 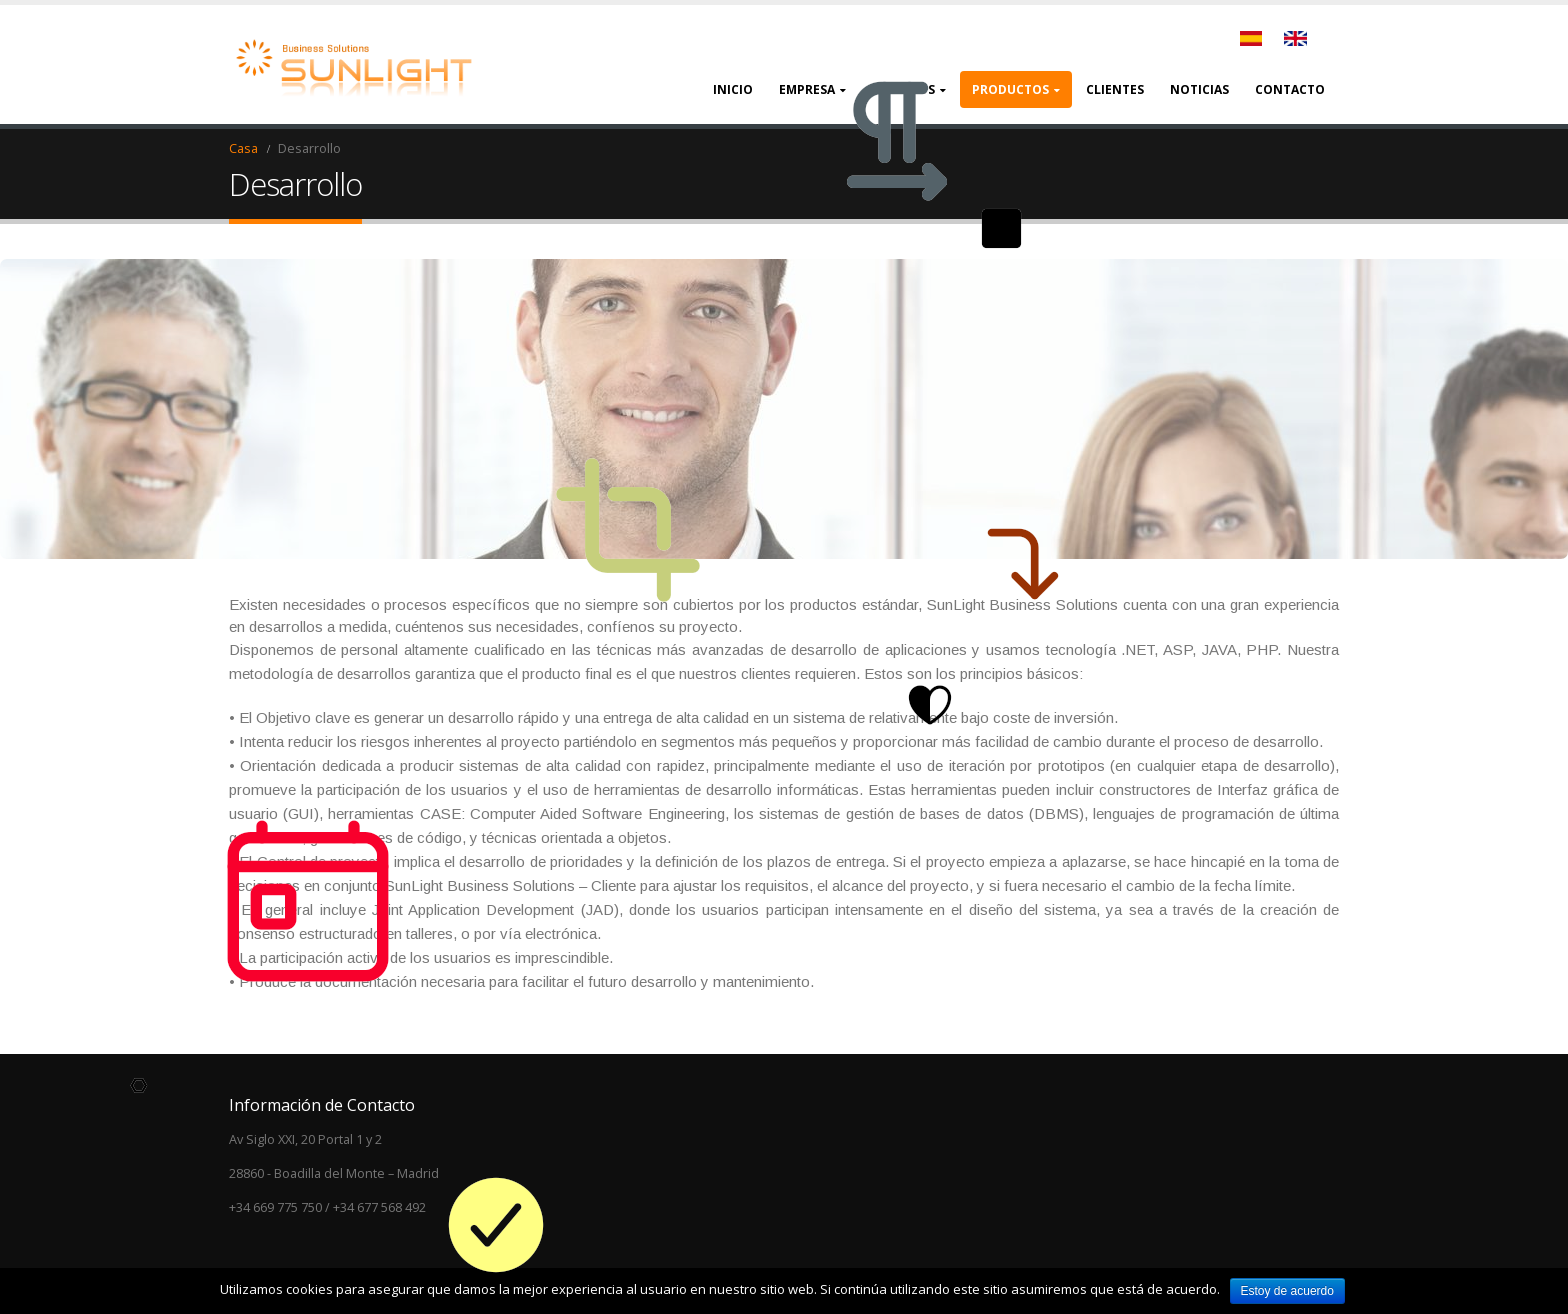 What do you see at coordinates (897, 138) in the screenshot?
I see `set text direction to left-to-right` at bounding box center [897, 138].